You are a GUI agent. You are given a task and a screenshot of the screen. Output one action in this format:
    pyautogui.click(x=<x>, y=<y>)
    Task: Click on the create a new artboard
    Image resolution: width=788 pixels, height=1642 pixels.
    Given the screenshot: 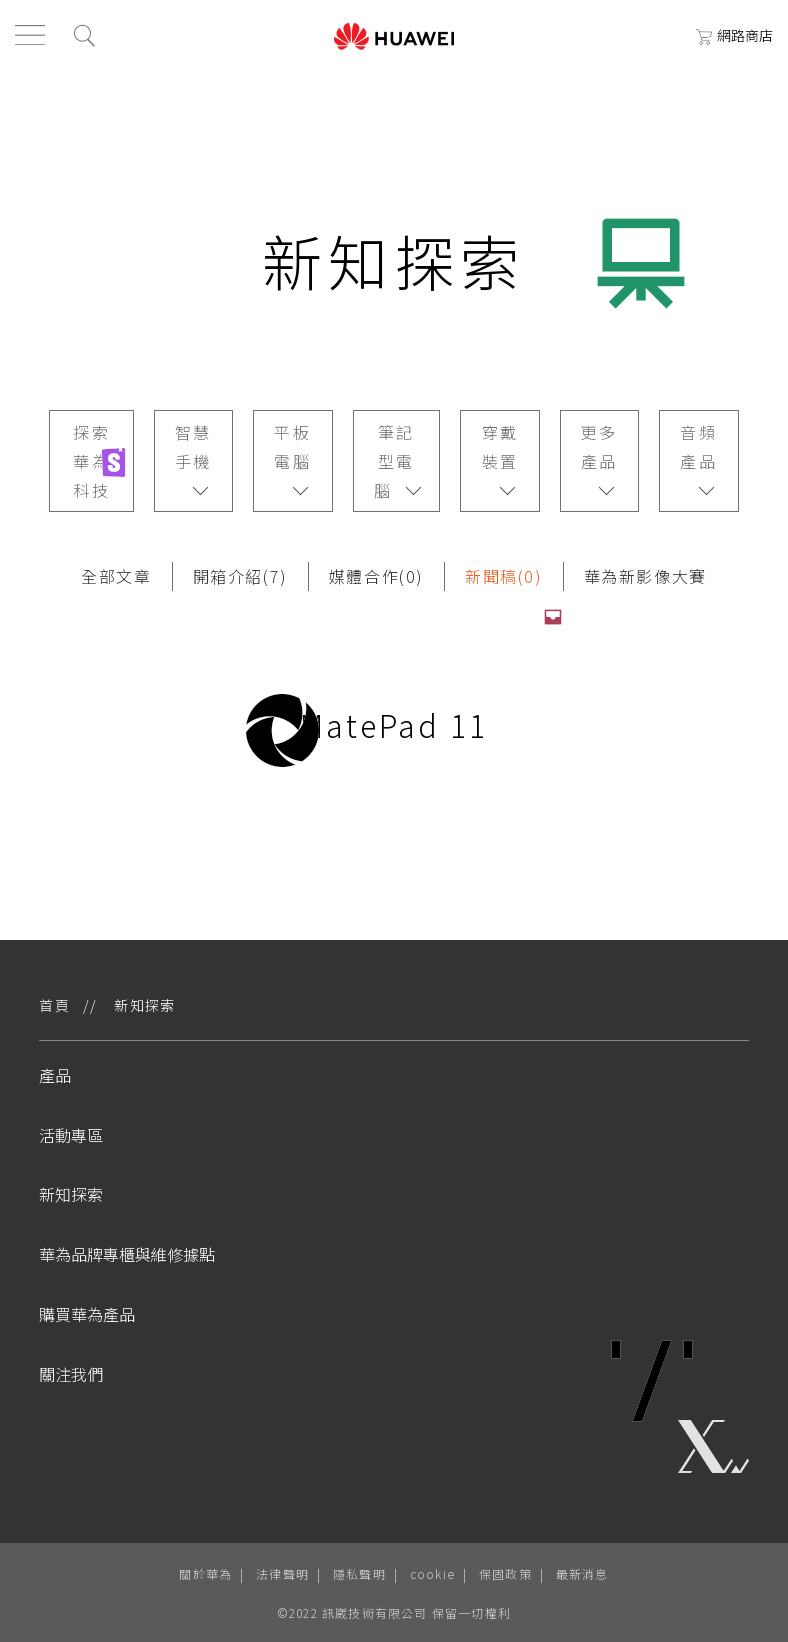 What is the action you would take?
    pyautogui.click(x=641, y=262)
    